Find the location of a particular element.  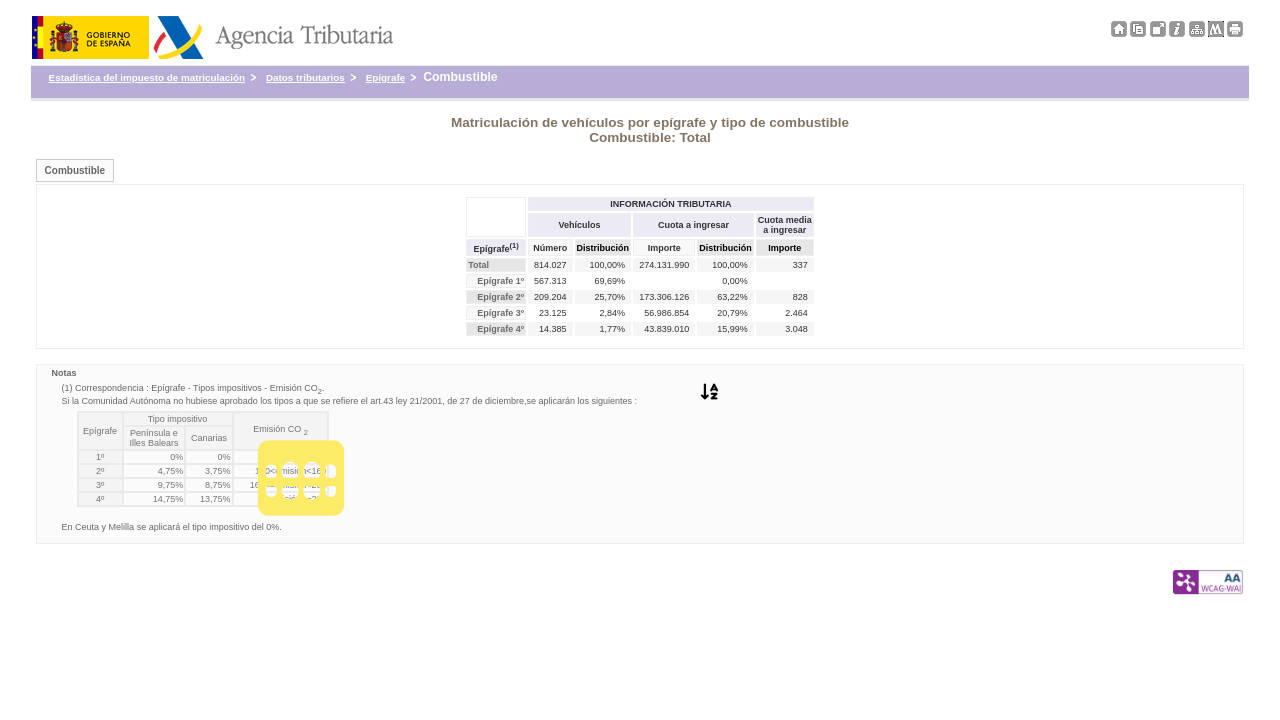

sort items alphabetically from A to Z is located at coordinates (709, 391).